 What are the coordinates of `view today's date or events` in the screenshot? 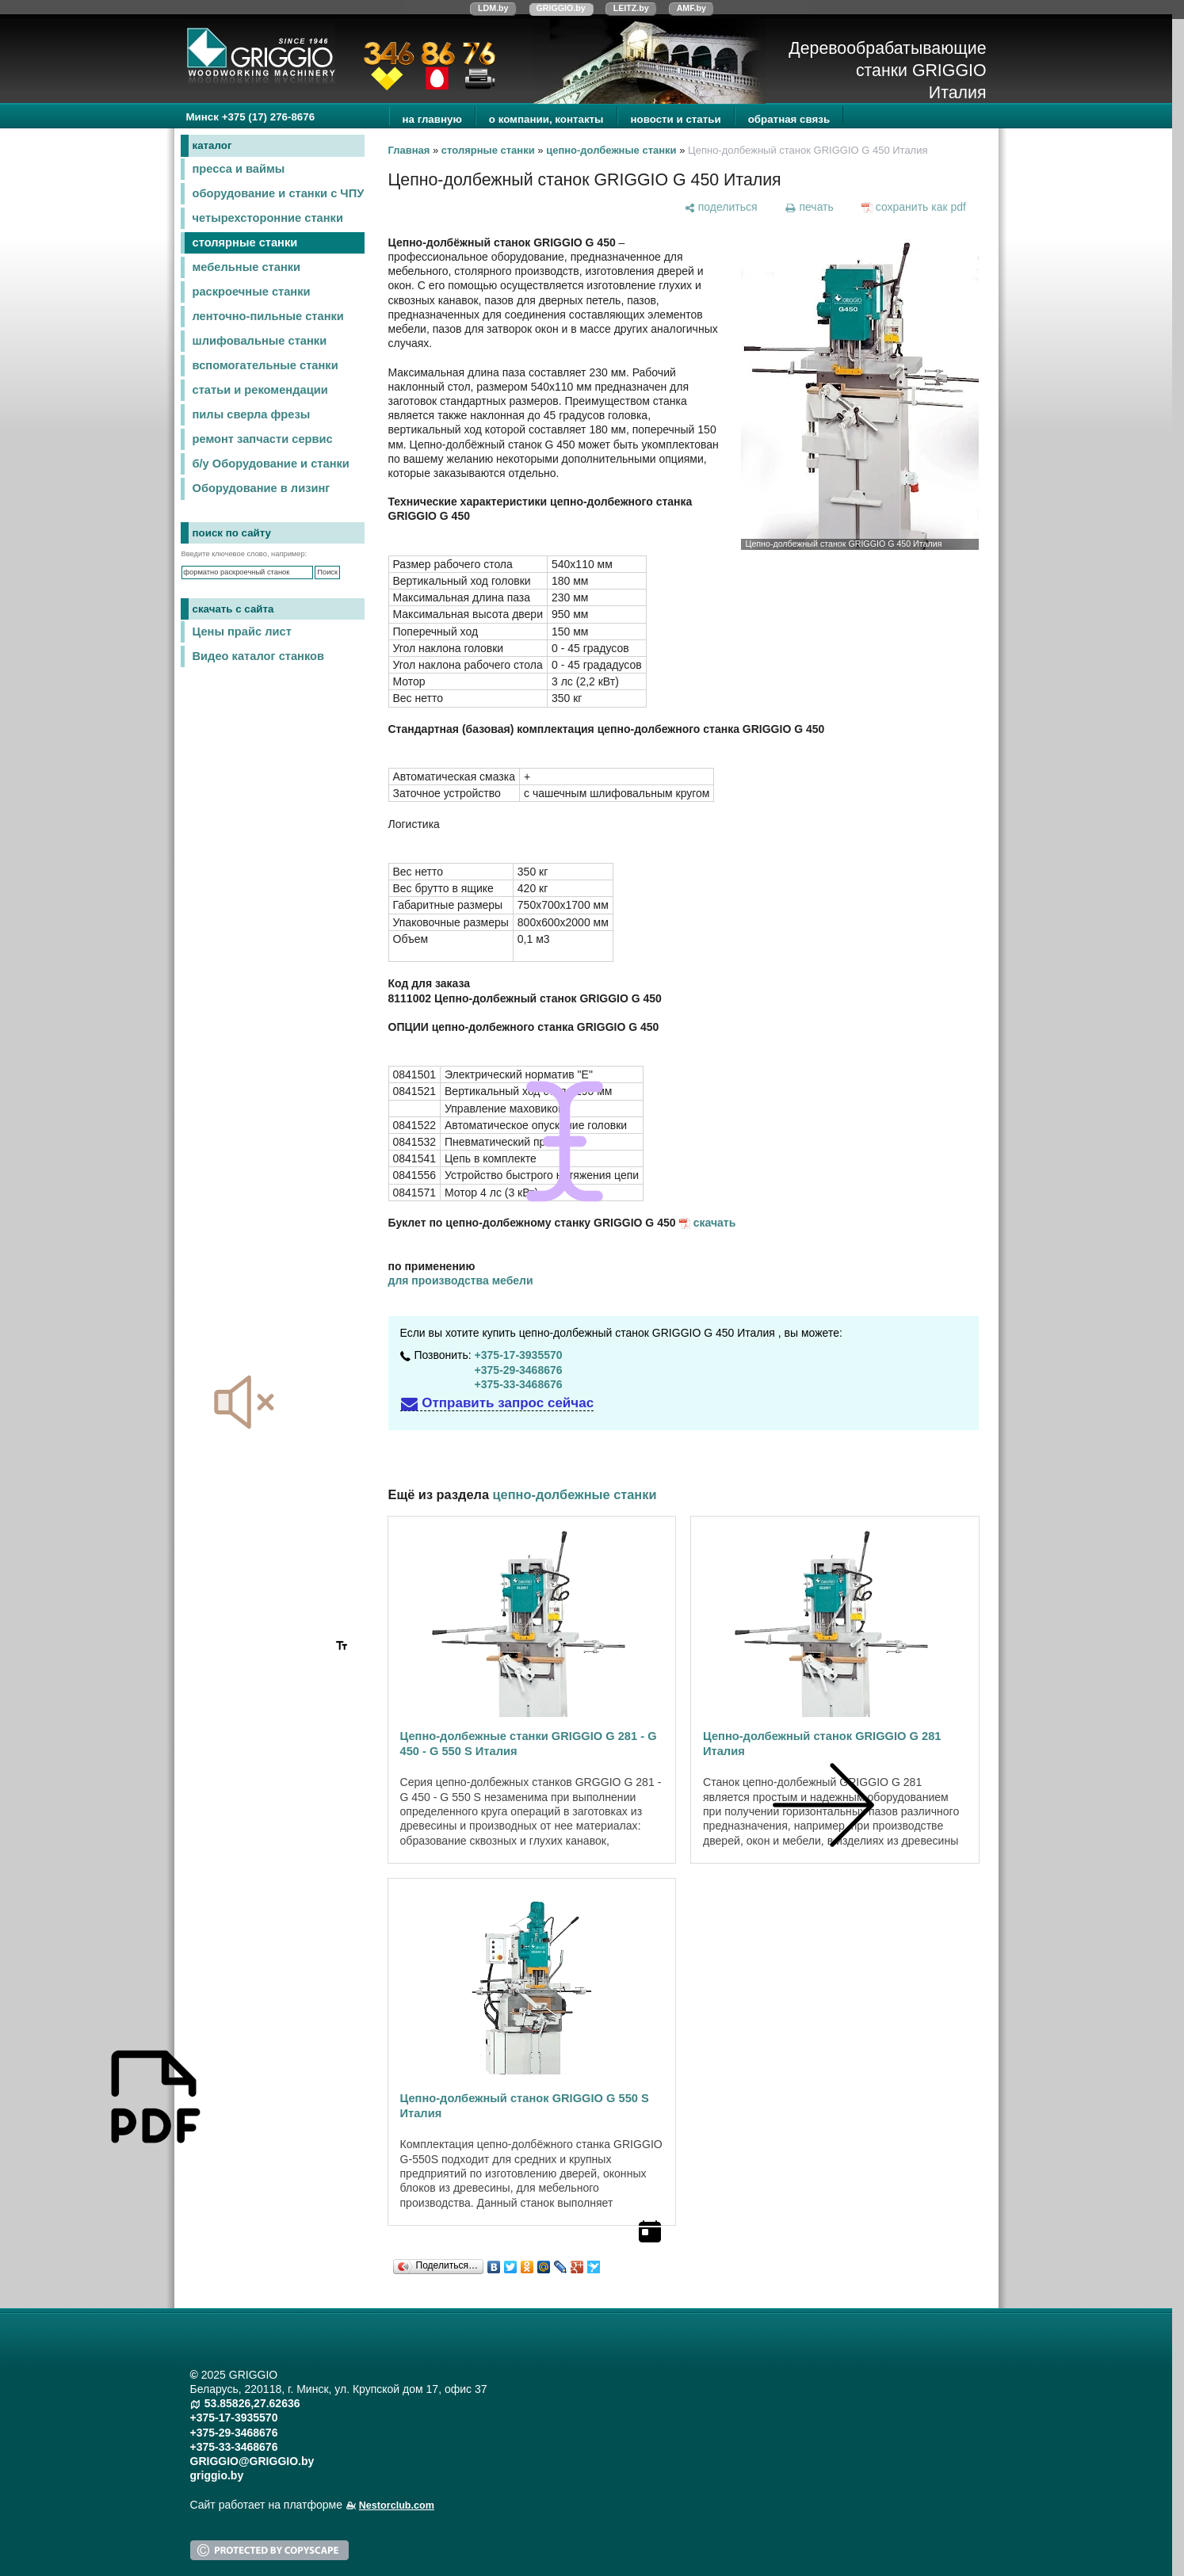 It's located at (650, 2231).